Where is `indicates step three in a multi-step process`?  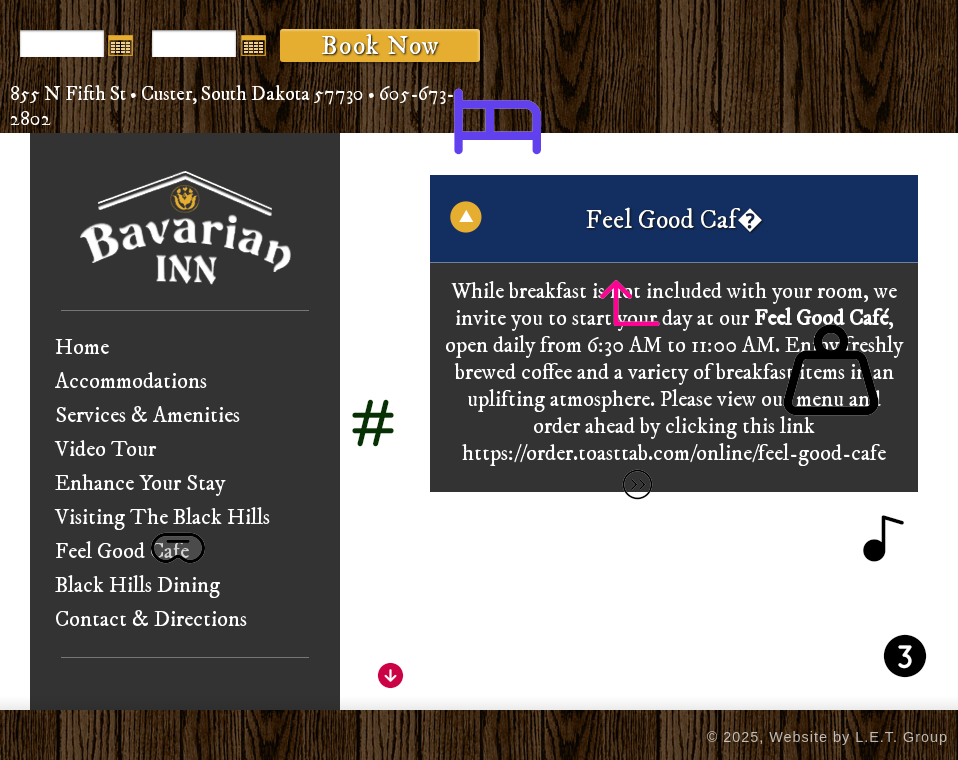 indicates step three in a multi-step process is located at coordinates (905, 656).